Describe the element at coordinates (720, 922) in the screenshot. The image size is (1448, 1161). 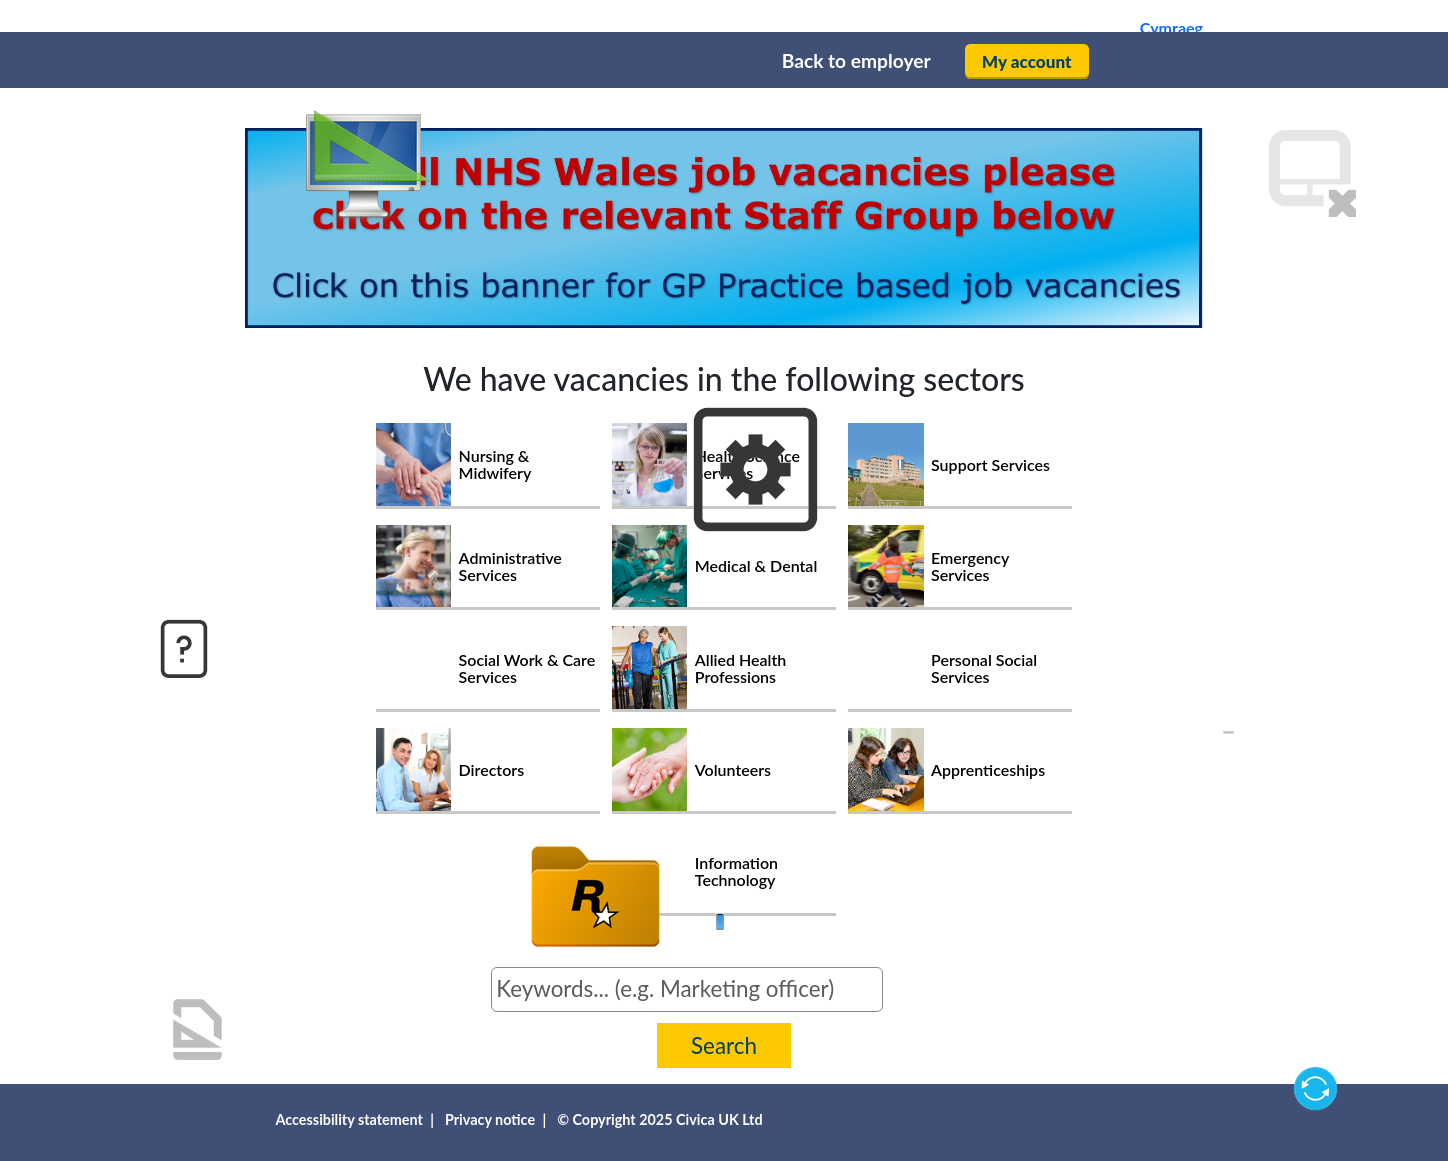
I see `connected iPhone device` at that location.